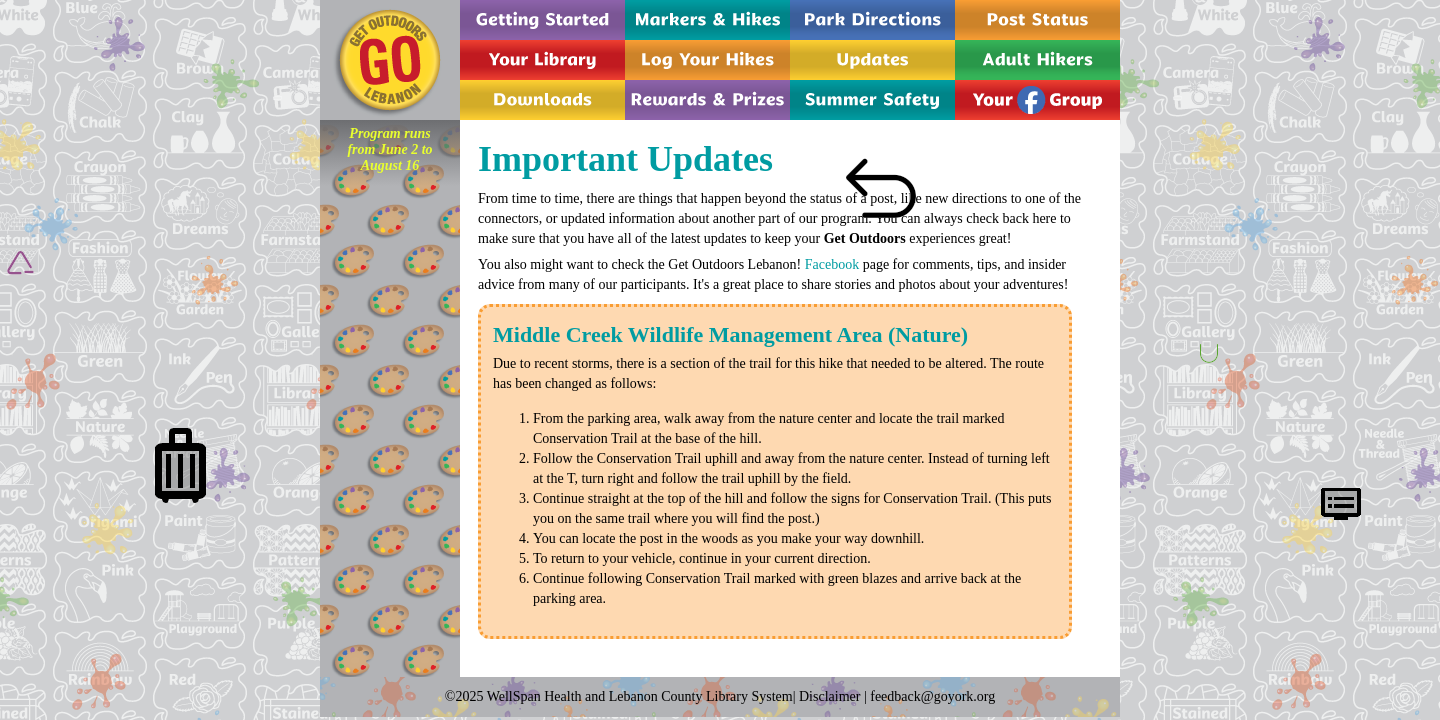  I want to click on undo last action, so click(881, 191).